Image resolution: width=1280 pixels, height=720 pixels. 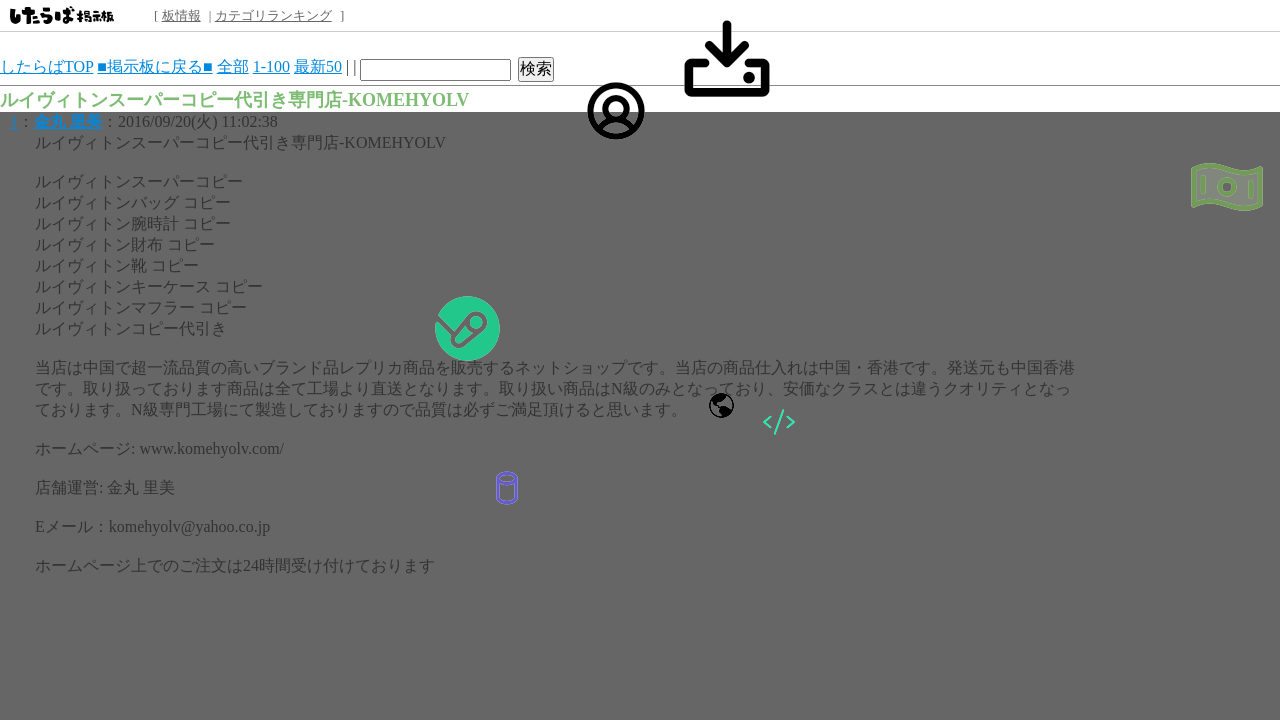 What do you see at coordinates (721, 405) in the screenshot?
I see `switch to western hemisphere region` at bounding box center [721, 405].